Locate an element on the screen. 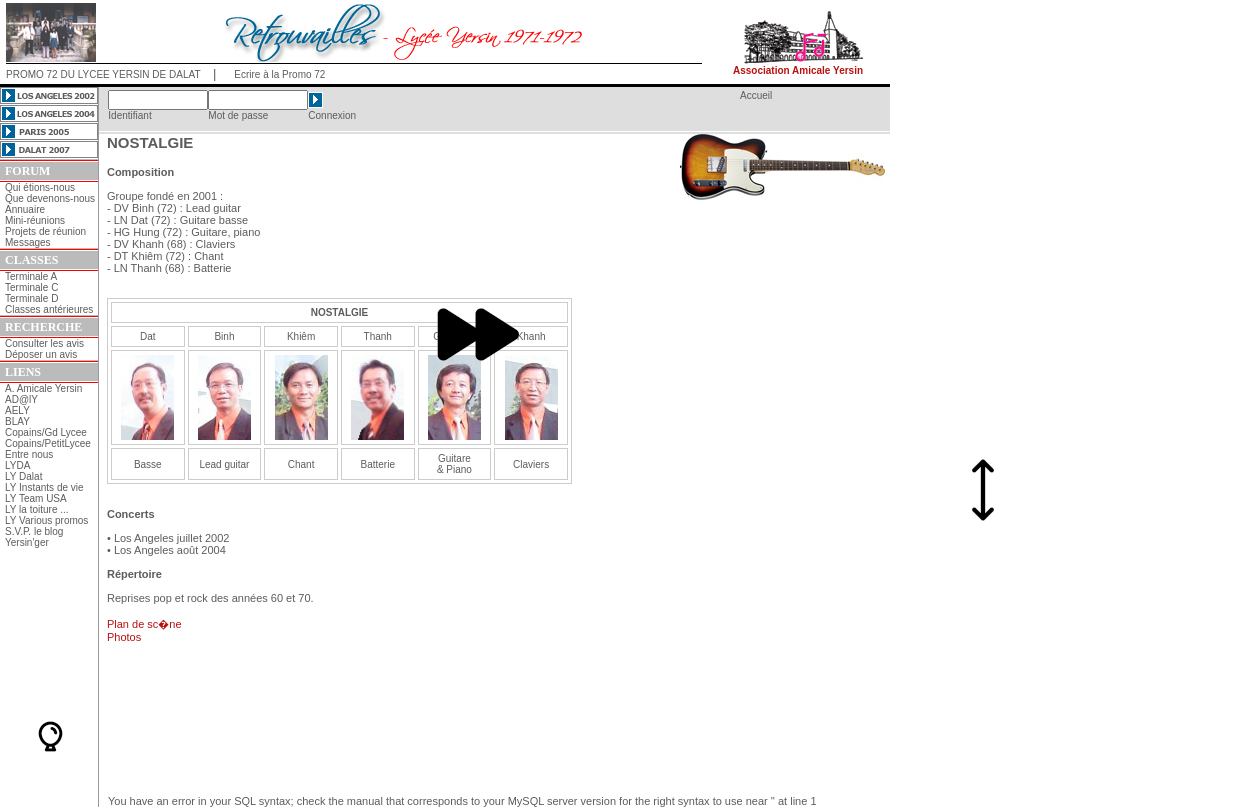  celebrate an event or milestone is located at coordinates (50, 736).